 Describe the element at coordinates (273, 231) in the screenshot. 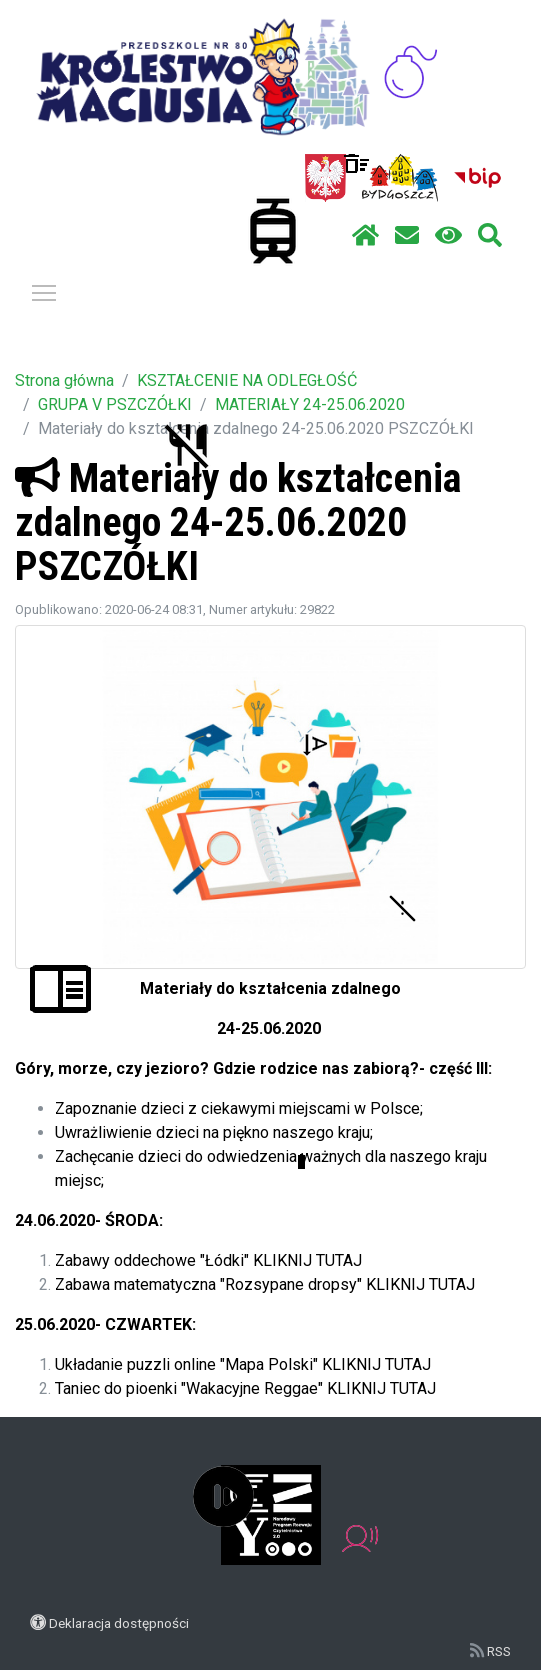

I see `view tram or light rail transit options` at that location.